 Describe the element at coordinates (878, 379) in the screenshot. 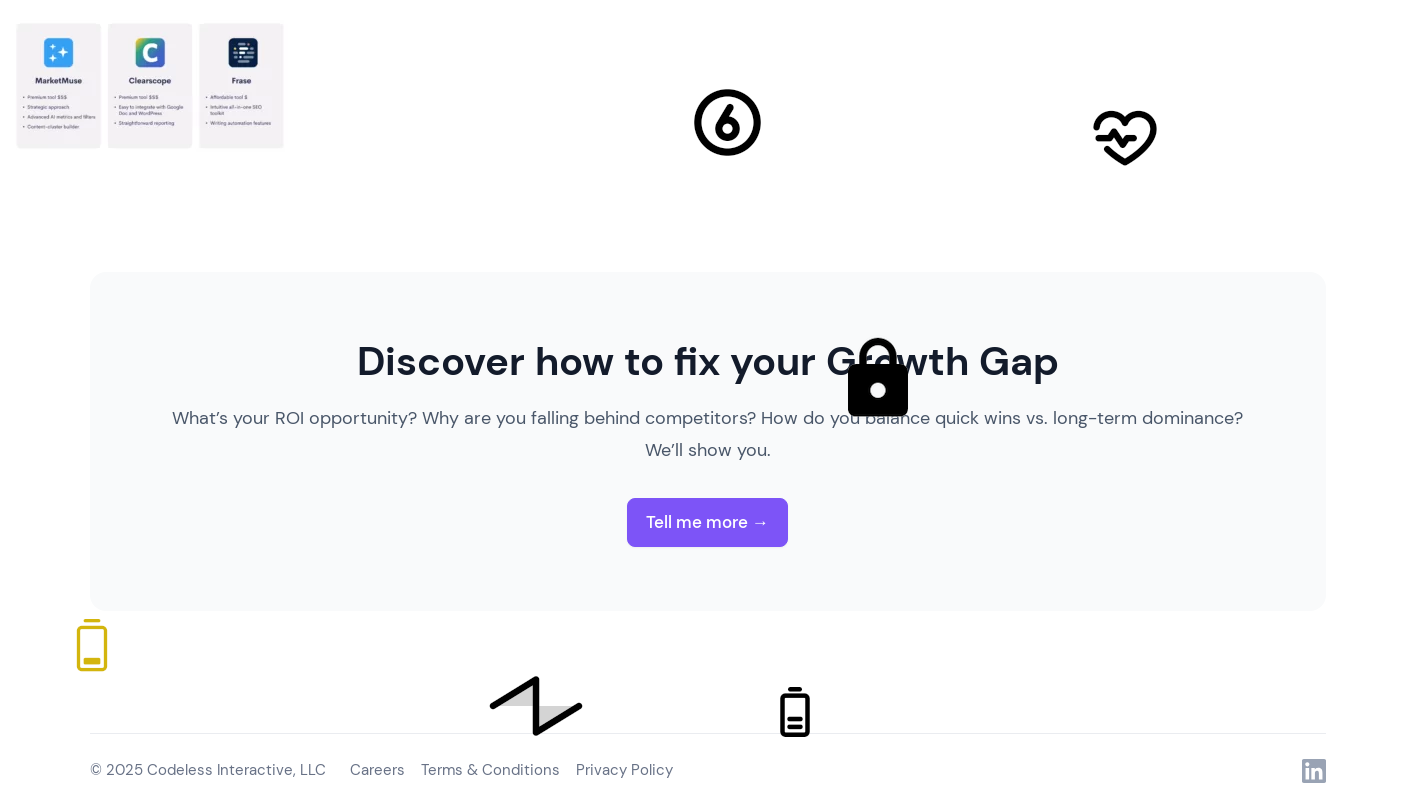

I see `indicates a secure connection` at that location.